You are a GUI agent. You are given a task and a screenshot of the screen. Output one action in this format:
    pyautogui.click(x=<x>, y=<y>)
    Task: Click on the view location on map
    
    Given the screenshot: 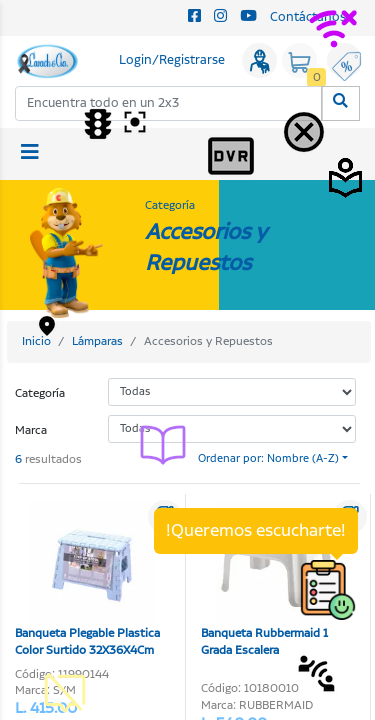 What is the action you would take?
    pyautogui.click(x=47, y=326)
    